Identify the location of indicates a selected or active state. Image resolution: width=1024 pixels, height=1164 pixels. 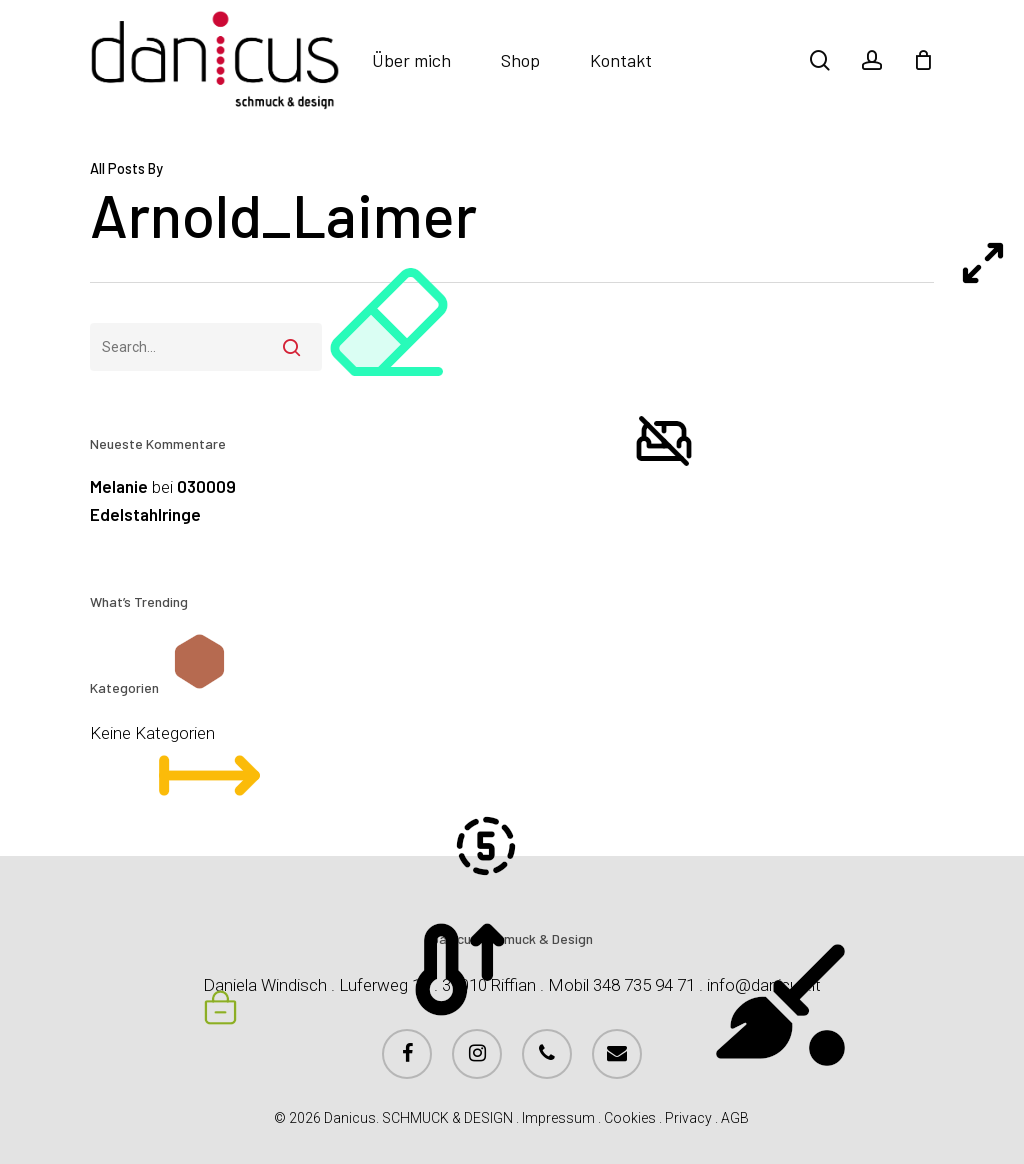
(199, 661).